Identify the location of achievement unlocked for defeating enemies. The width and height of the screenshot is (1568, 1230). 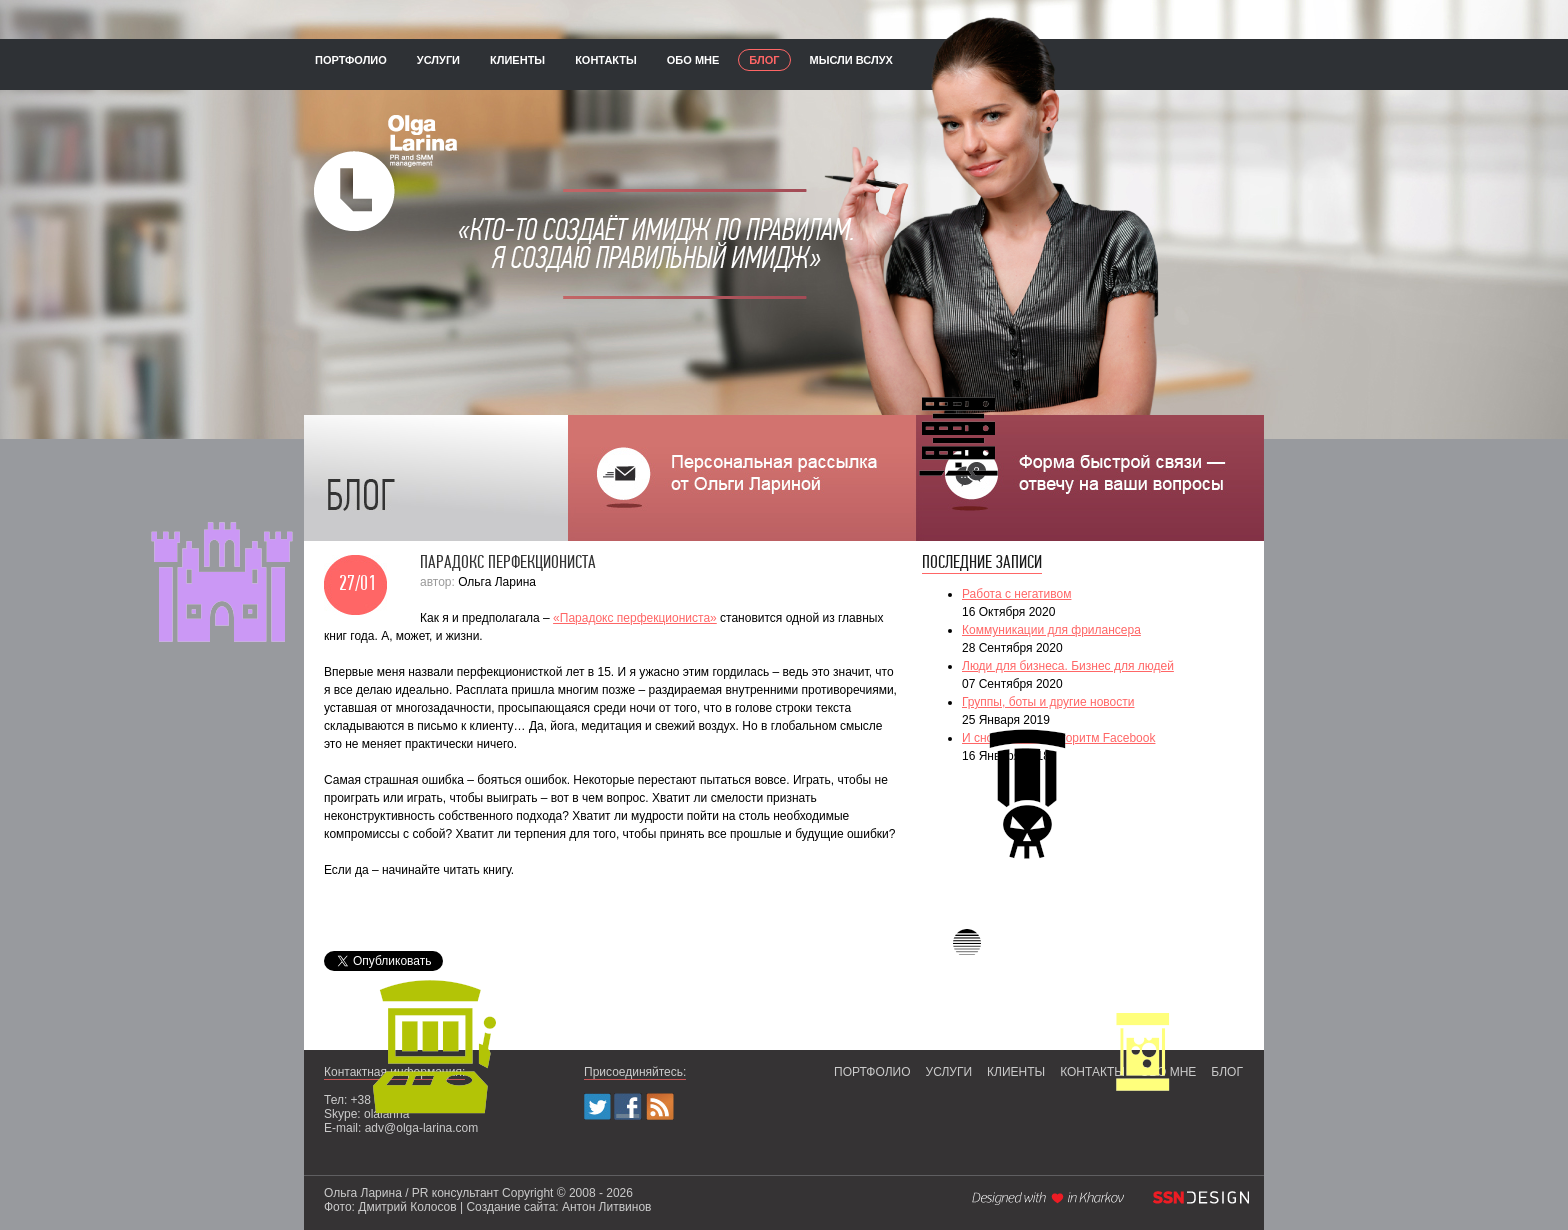
(1027, 793).